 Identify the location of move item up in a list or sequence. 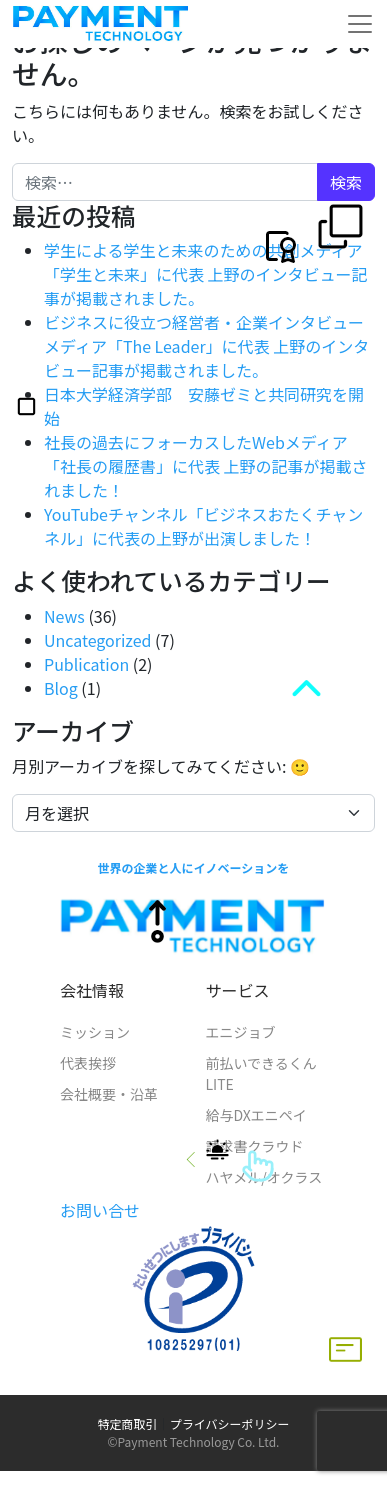
(157, 921).